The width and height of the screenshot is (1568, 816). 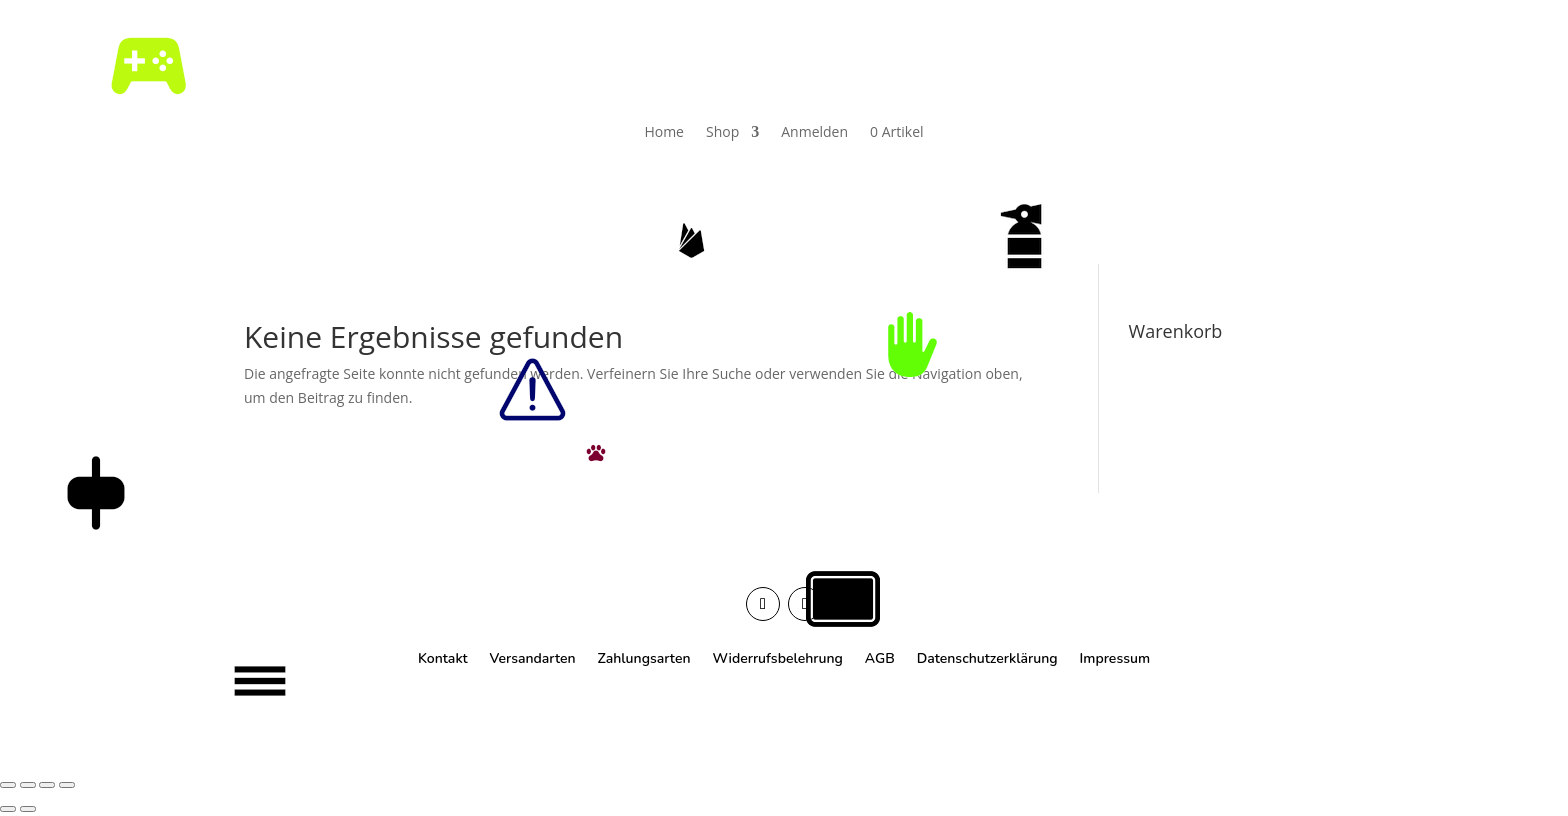 What do you see at coordinates (843, 599) in the screenshot?
I see `switch to landscape orientation` at bounding box center [843, 599].